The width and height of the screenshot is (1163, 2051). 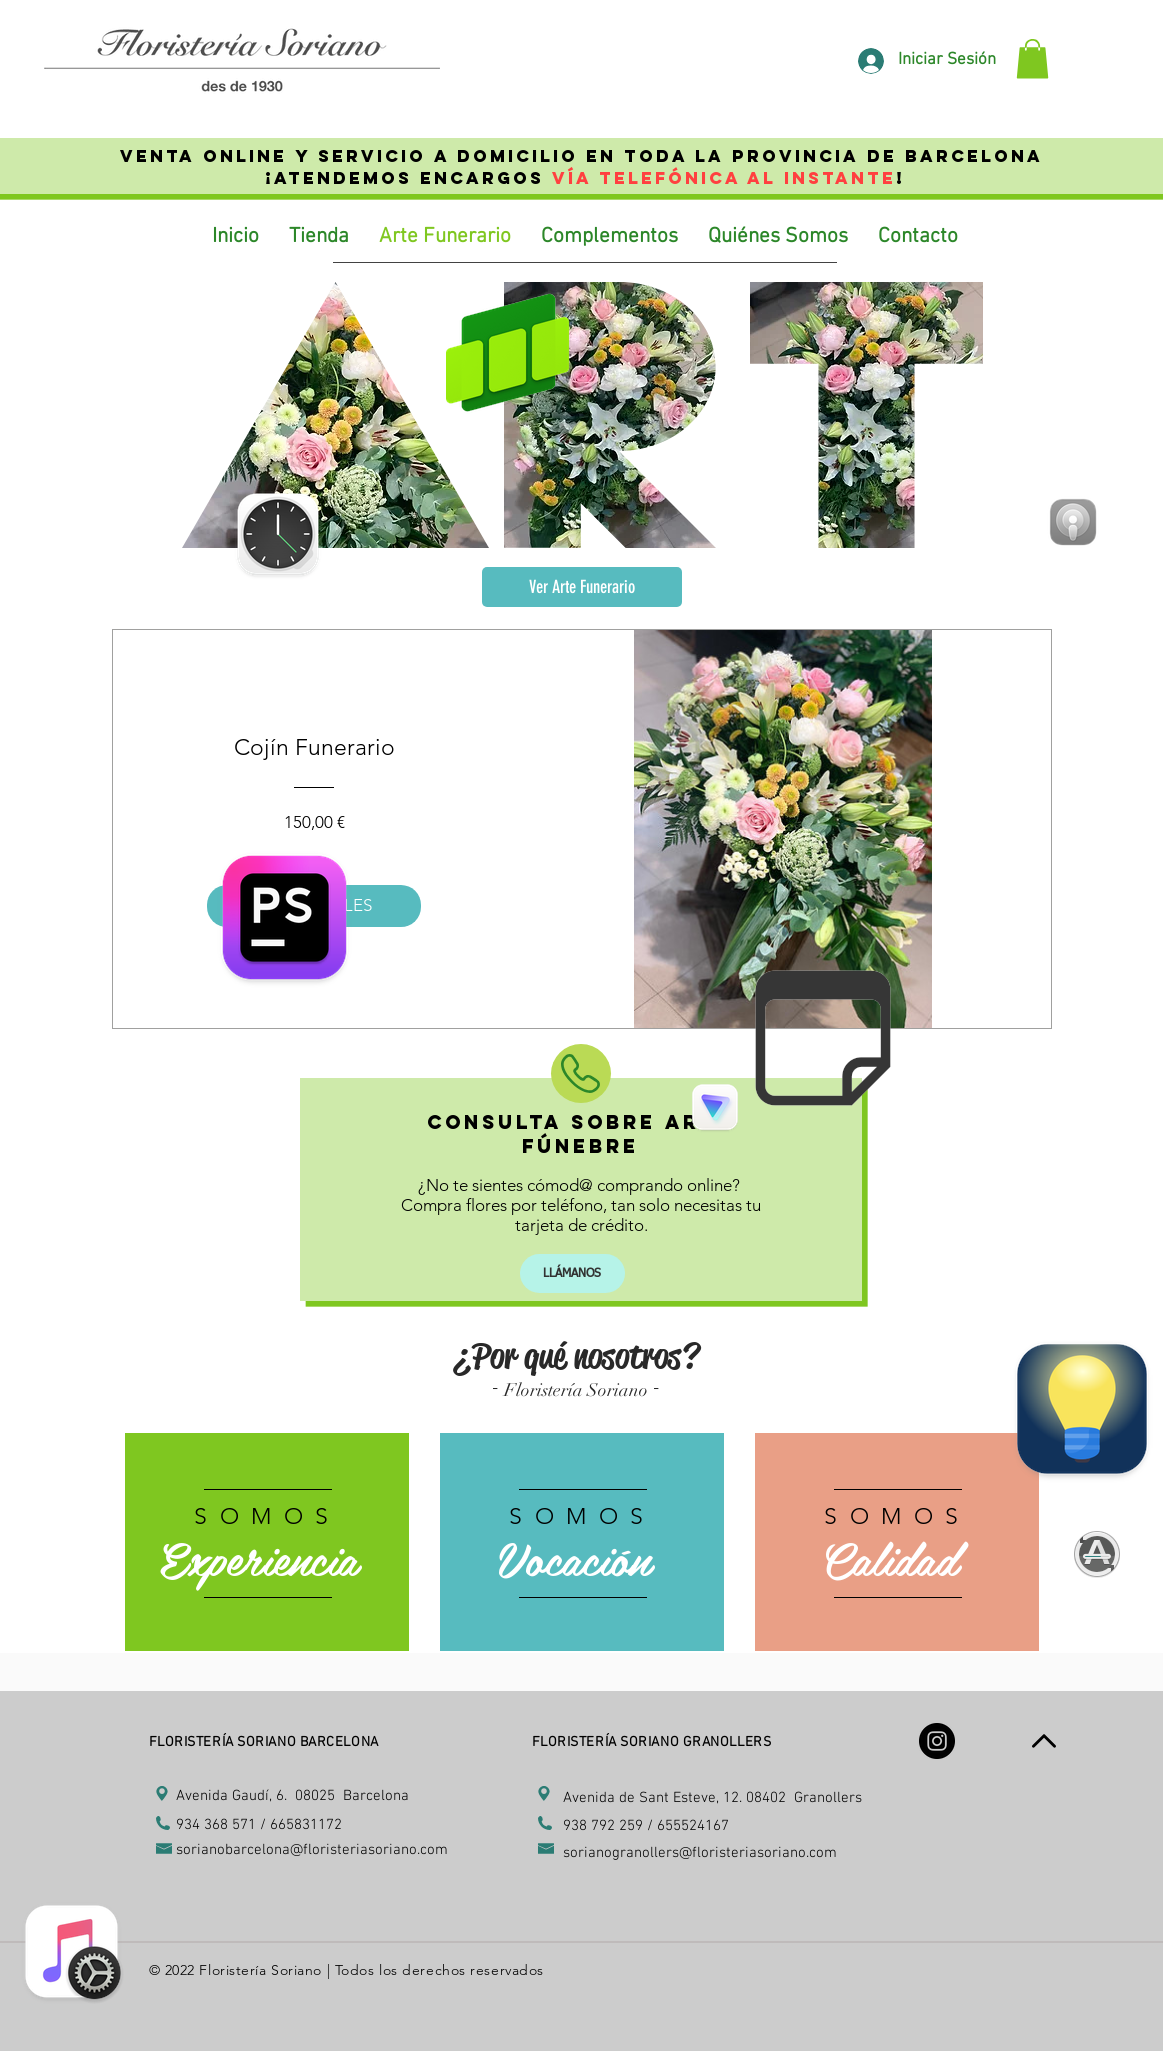 I want to click on open photometric viewer app, so click(x=1082, y=1409).